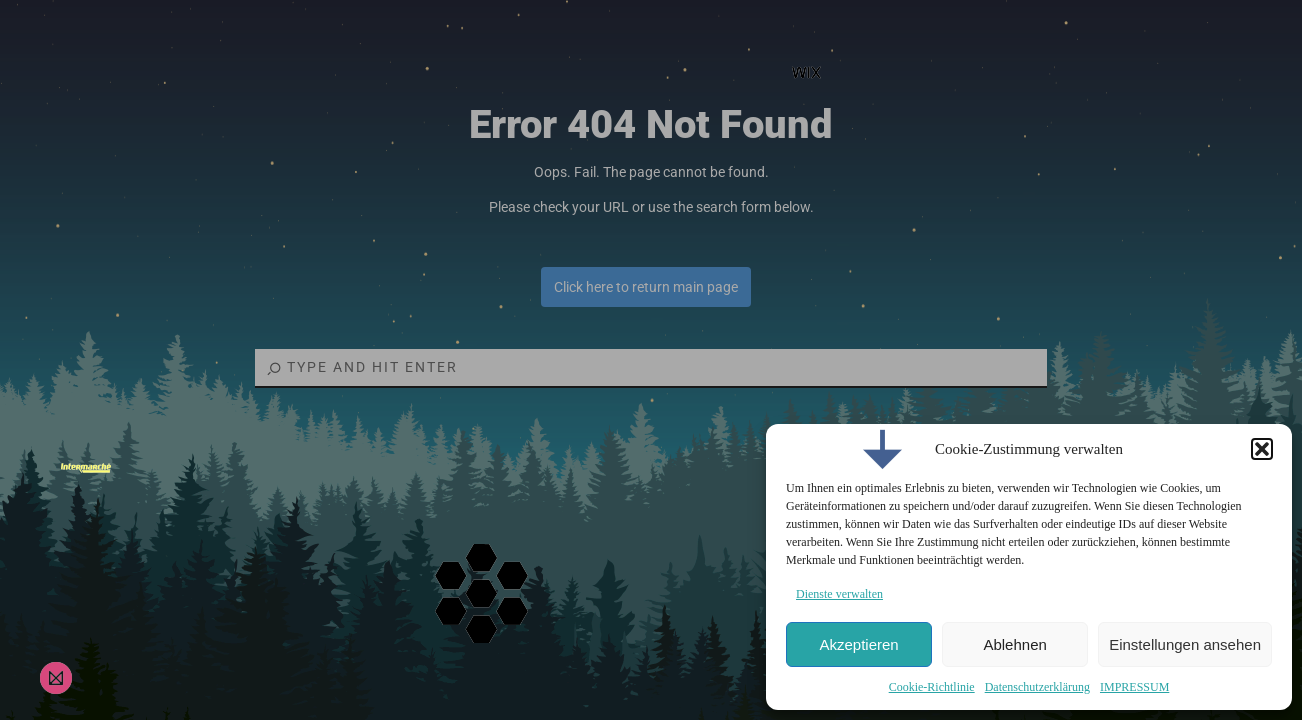 This screenshot has width=1302, height=720. What do you see at coordinates (806, 72) in the screenshot?
I see `wix website builder logo` at bounding box center [806, 72].